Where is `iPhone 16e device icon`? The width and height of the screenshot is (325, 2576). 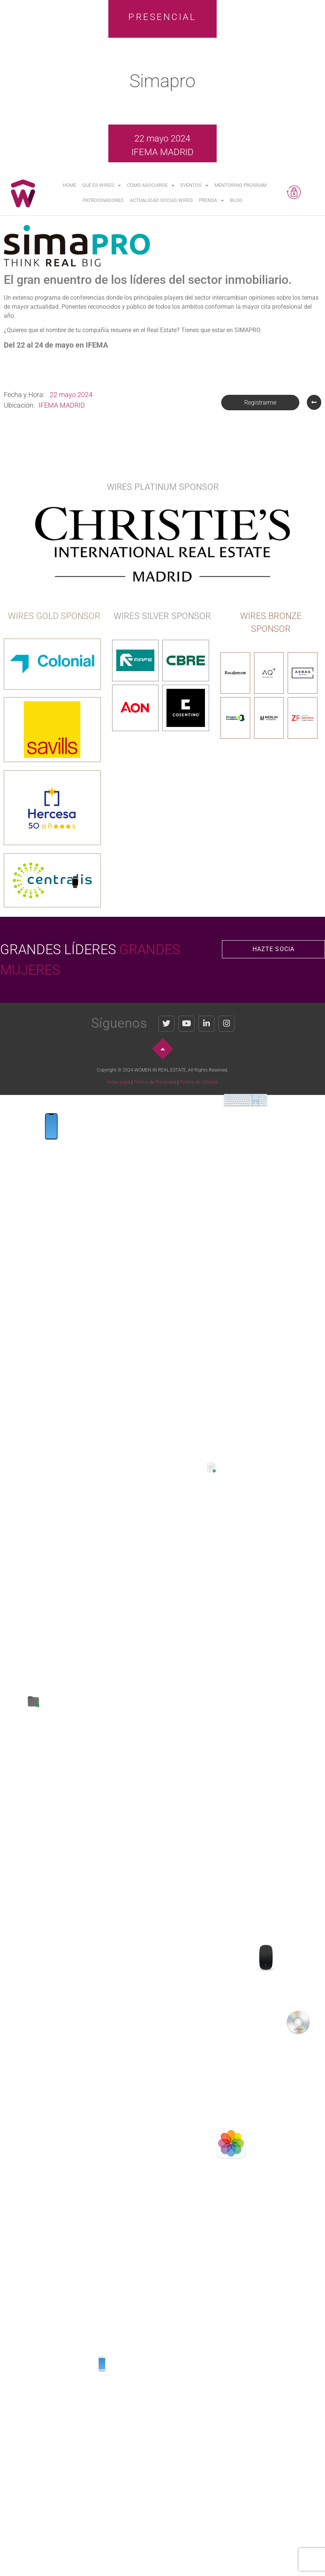 iPhone 16e device icon is located at coordinates (51, 1127).